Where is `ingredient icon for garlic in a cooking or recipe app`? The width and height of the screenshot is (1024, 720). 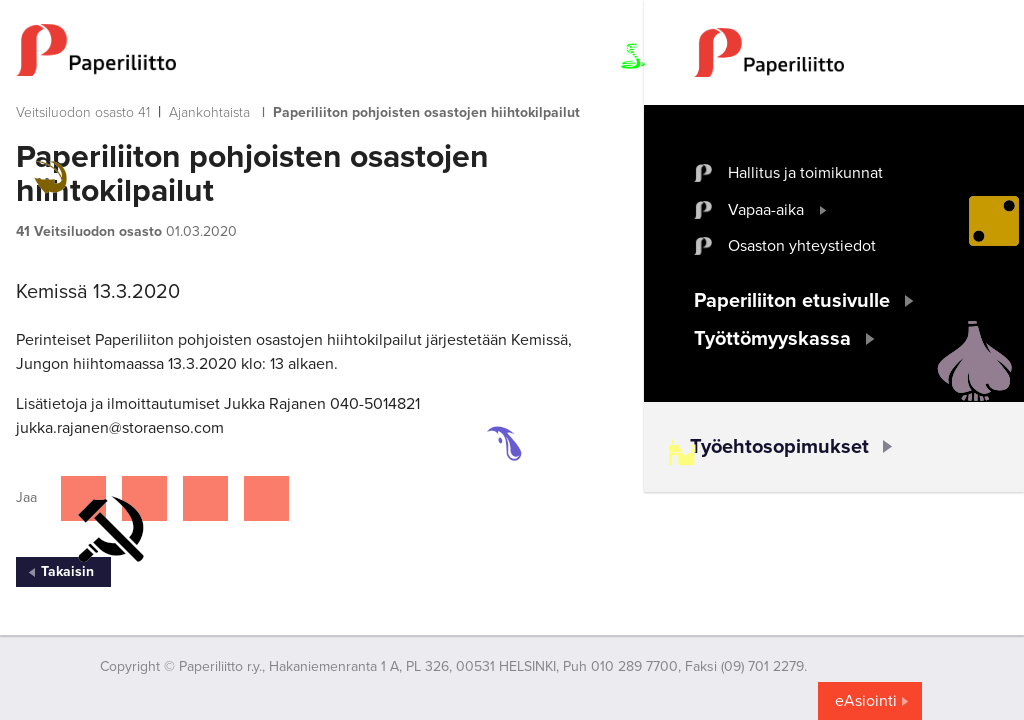 ingredient icon for garlic in a cooking or recipe app is located at coordinates (975, 360).